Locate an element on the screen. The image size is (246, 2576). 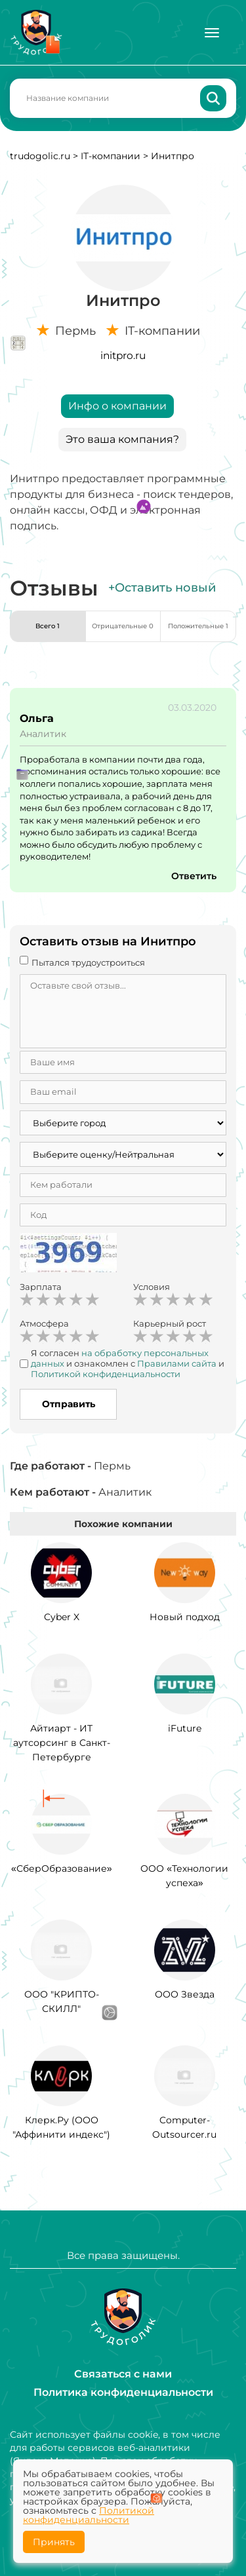
open sudoku puzzle game is located at coordinates (18, 343).